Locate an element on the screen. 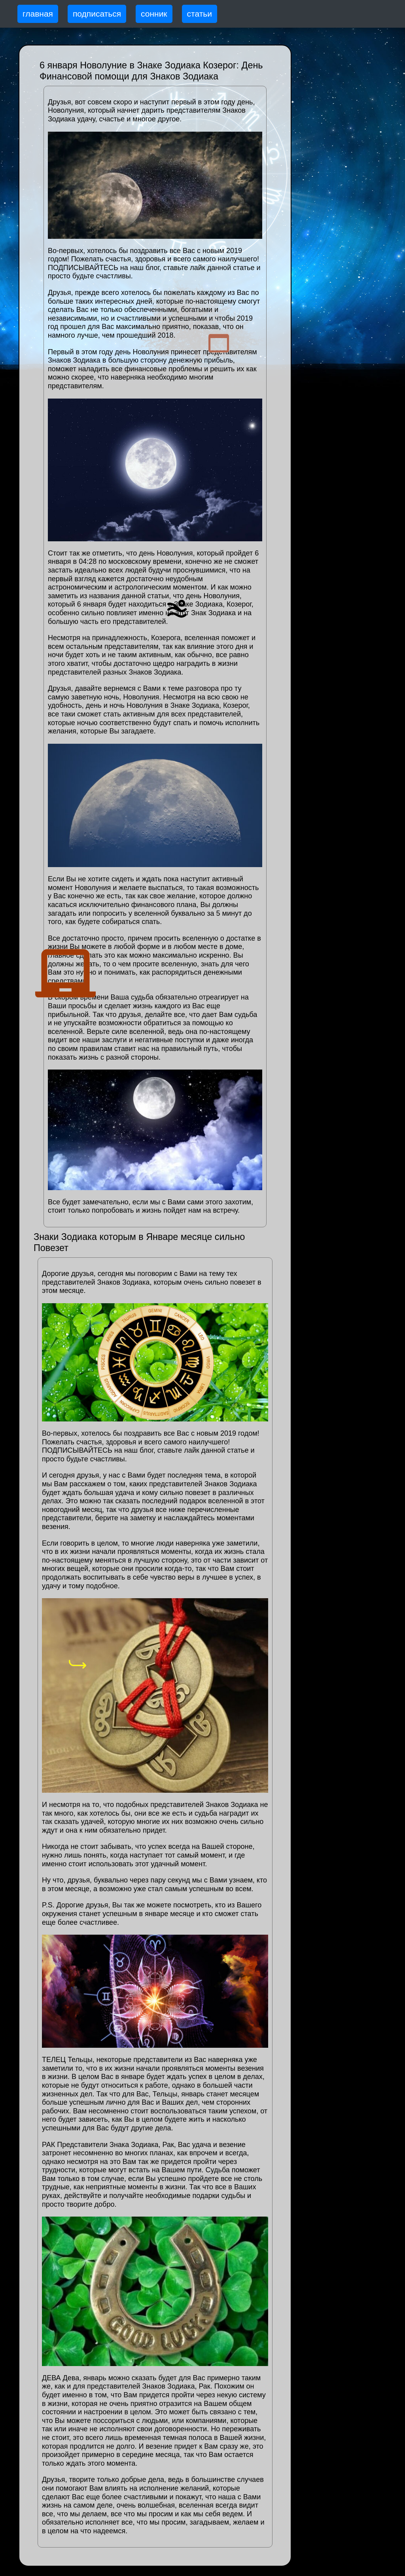  access swimming pool or aquatic facilities is located at coordinates (177, 609).